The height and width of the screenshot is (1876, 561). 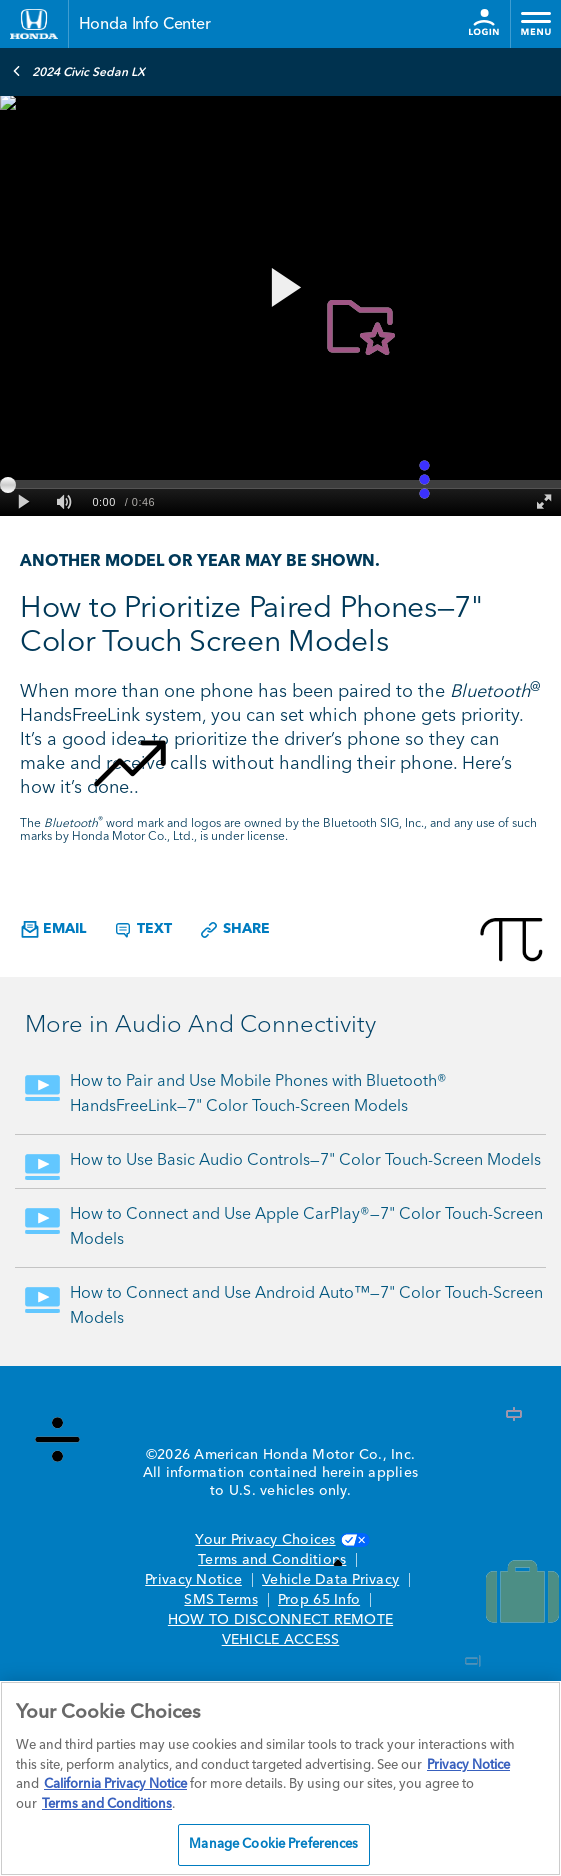 What do you see at coordinates (522, 1589) in the screenshot?
I see `access travel or trip planning features` at bounding box center [522, 1589].